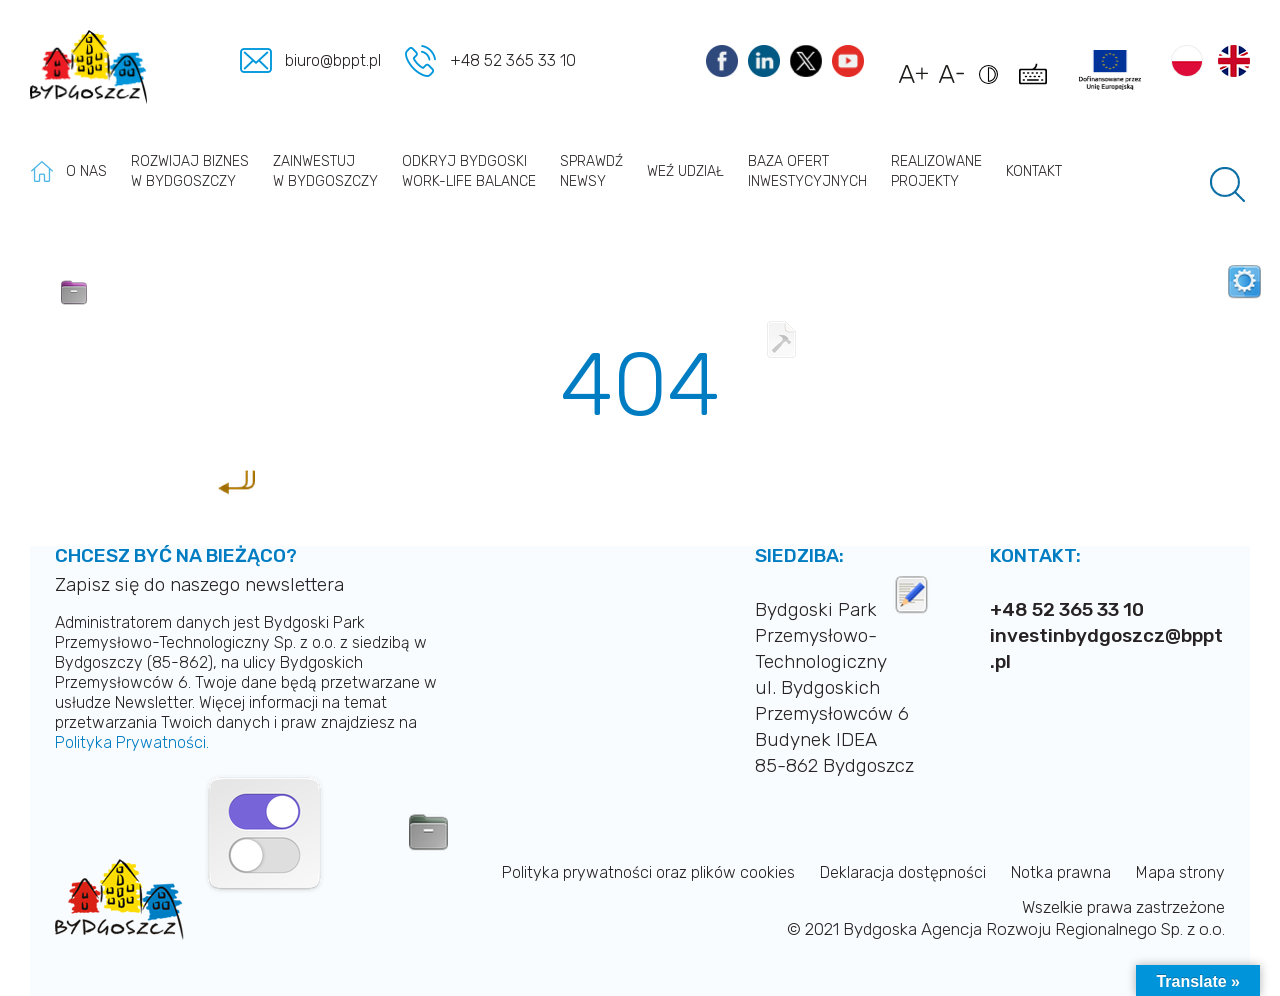 The width and height of the screenshot is (1280, 996). What do you see at coordinates (781, 339) in the screenshot?
I see `makefile document for build automation` at bounding box center [781, 339].